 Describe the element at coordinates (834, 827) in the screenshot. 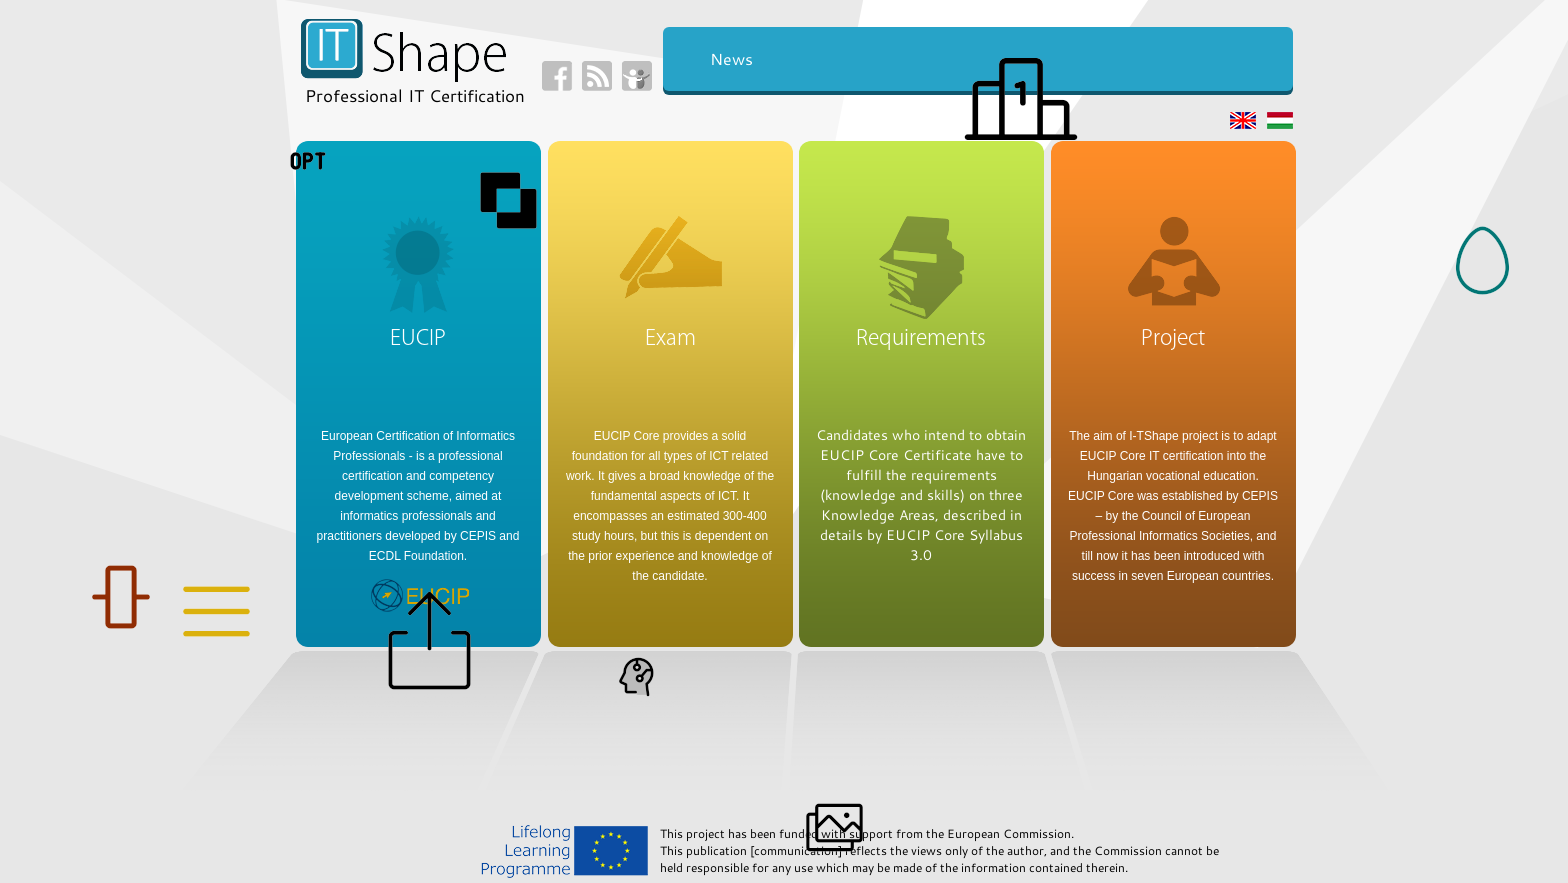

I see `view photo gallery` at that location.